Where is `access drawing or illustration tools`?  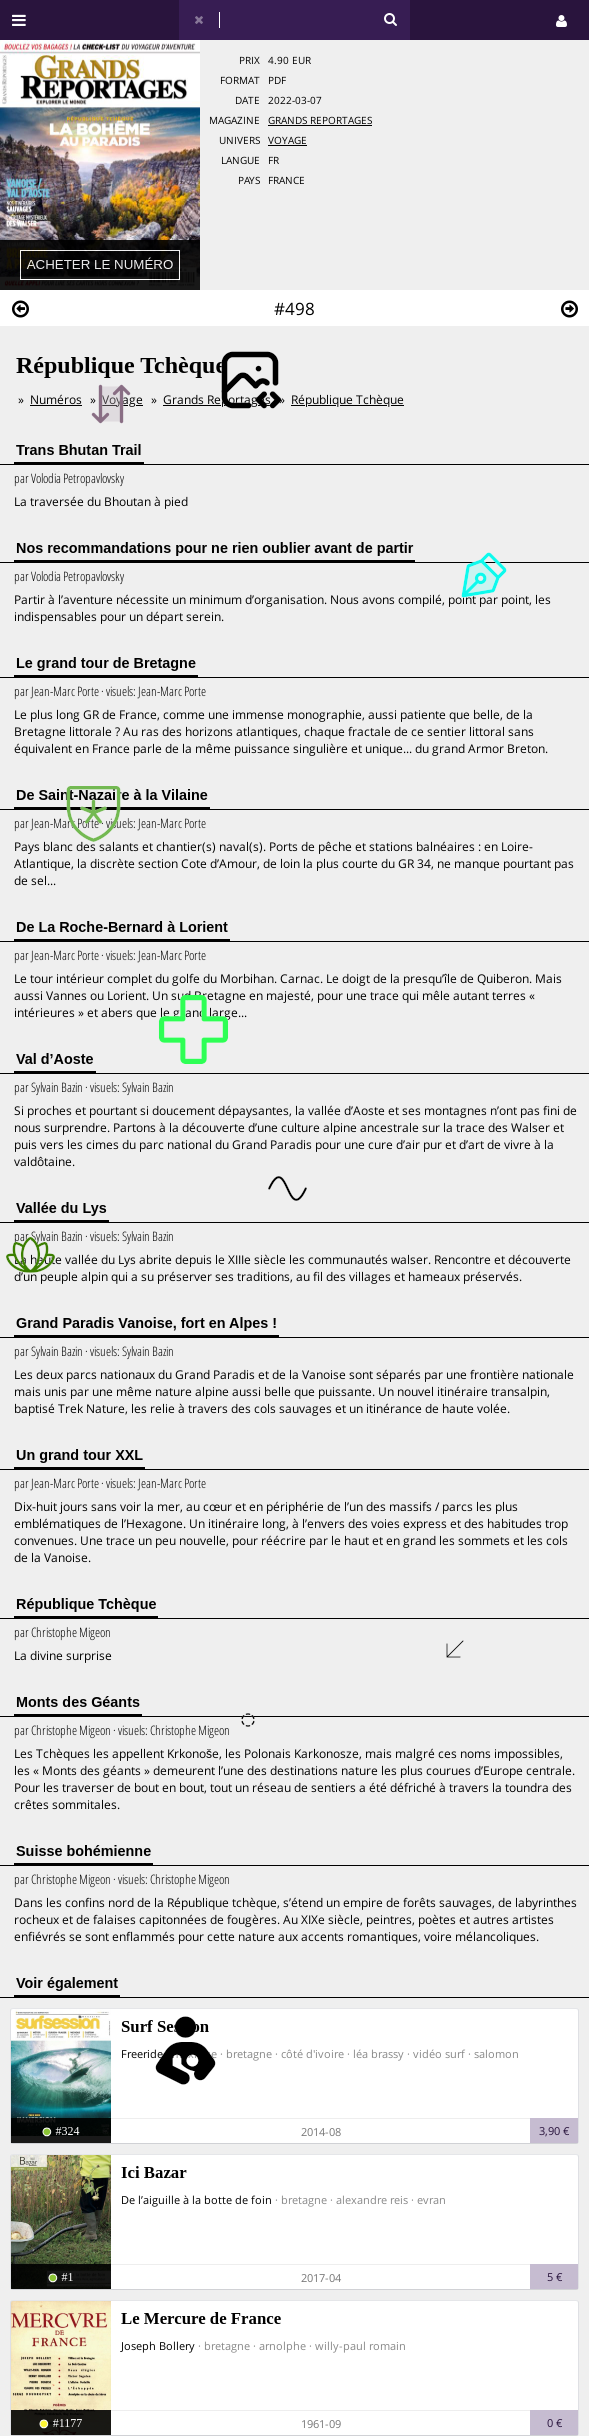
access drawing or illustration tools is located at coordinates (481, 577).